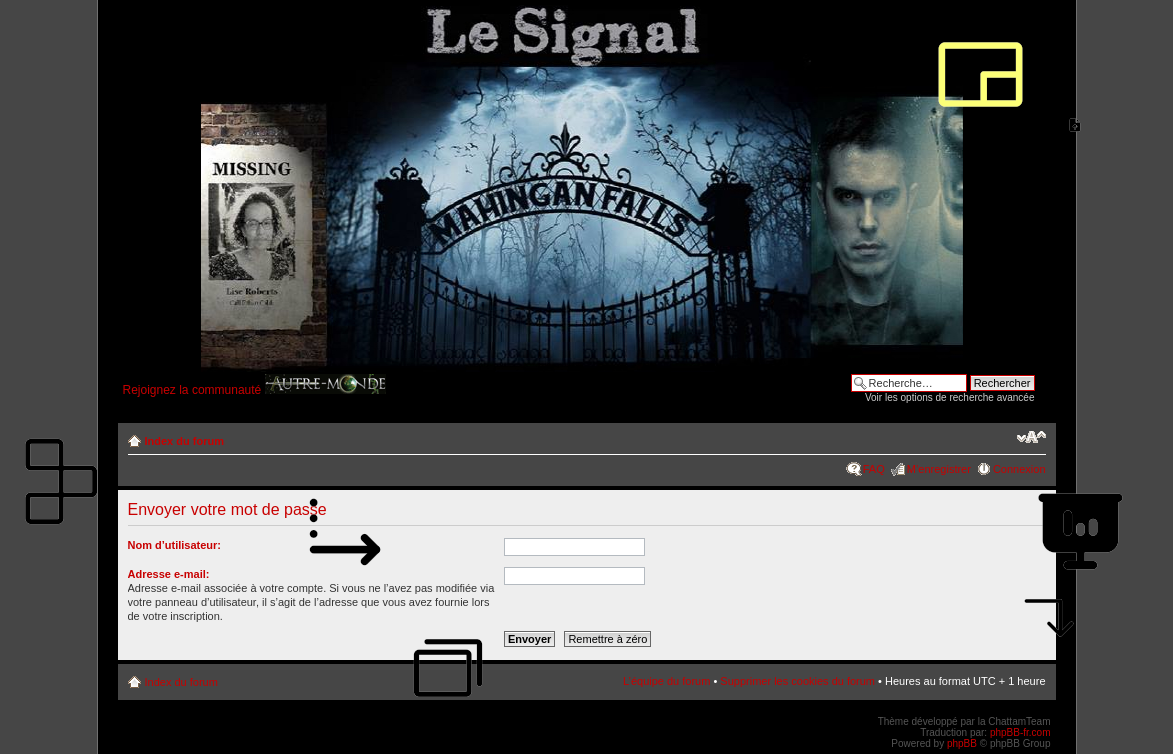  What do you see at coordinates (448, 668) in the screenshot?
I see `view stacked cards or layers` at bounding box center [448, 668].